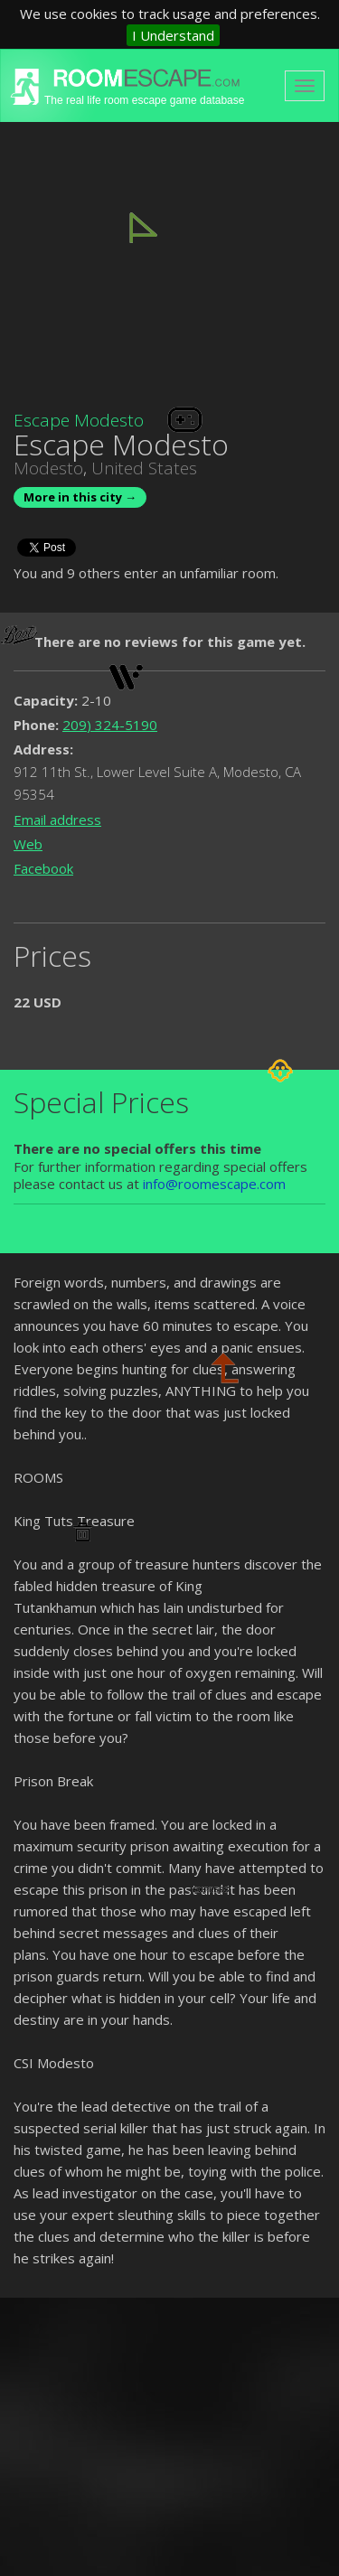  Describe the element at coordinates (19, 635) in the screenshot. I see `open the Boots pharmacy app` at that location.